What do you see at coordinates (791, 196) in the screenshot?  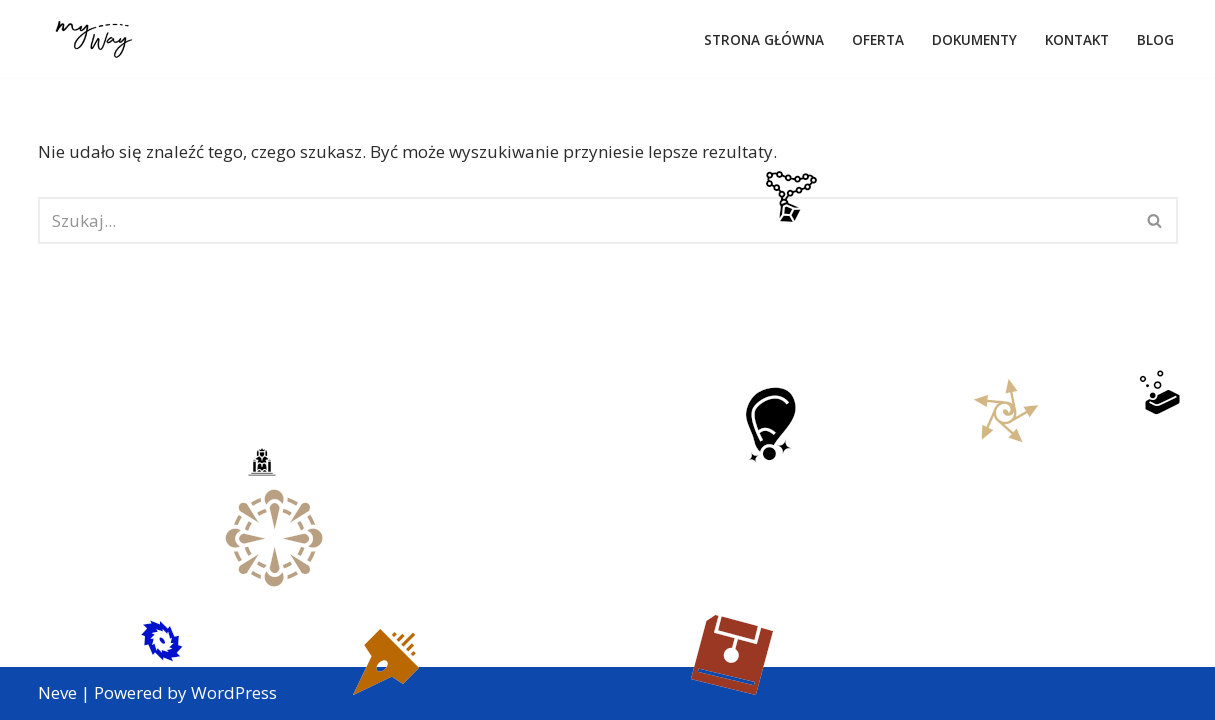 I see `view equipped jewelry or accessories` at bounding box center [791, 196].